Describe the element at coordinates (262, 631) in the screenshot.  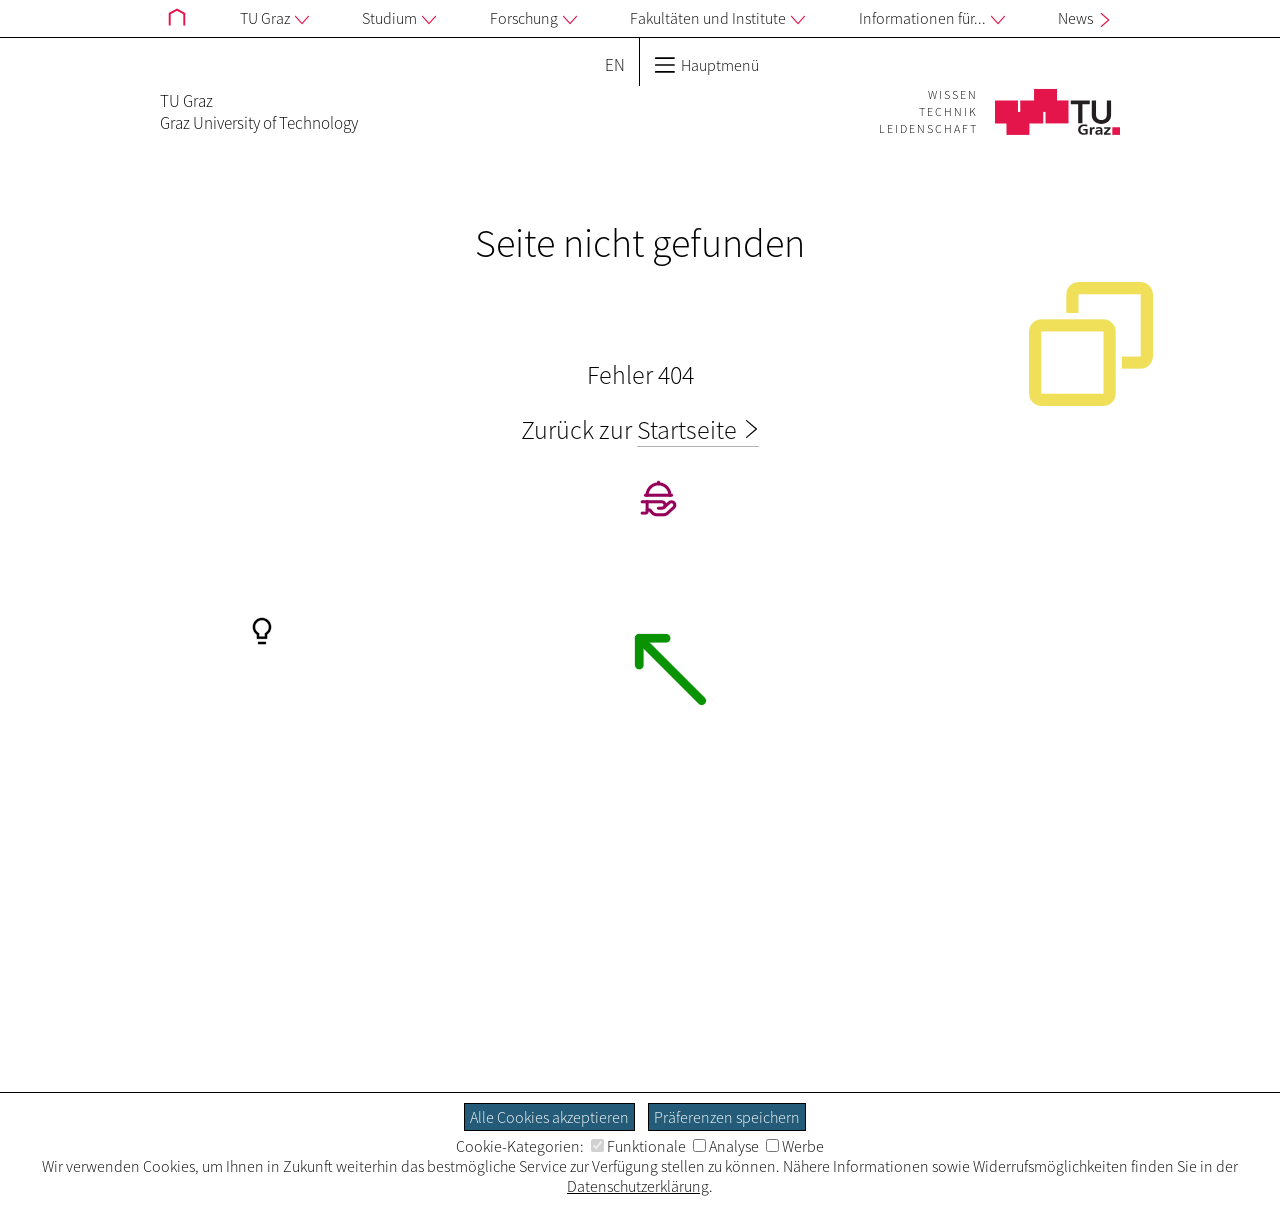
I see `view tips or suggestions` at that location.